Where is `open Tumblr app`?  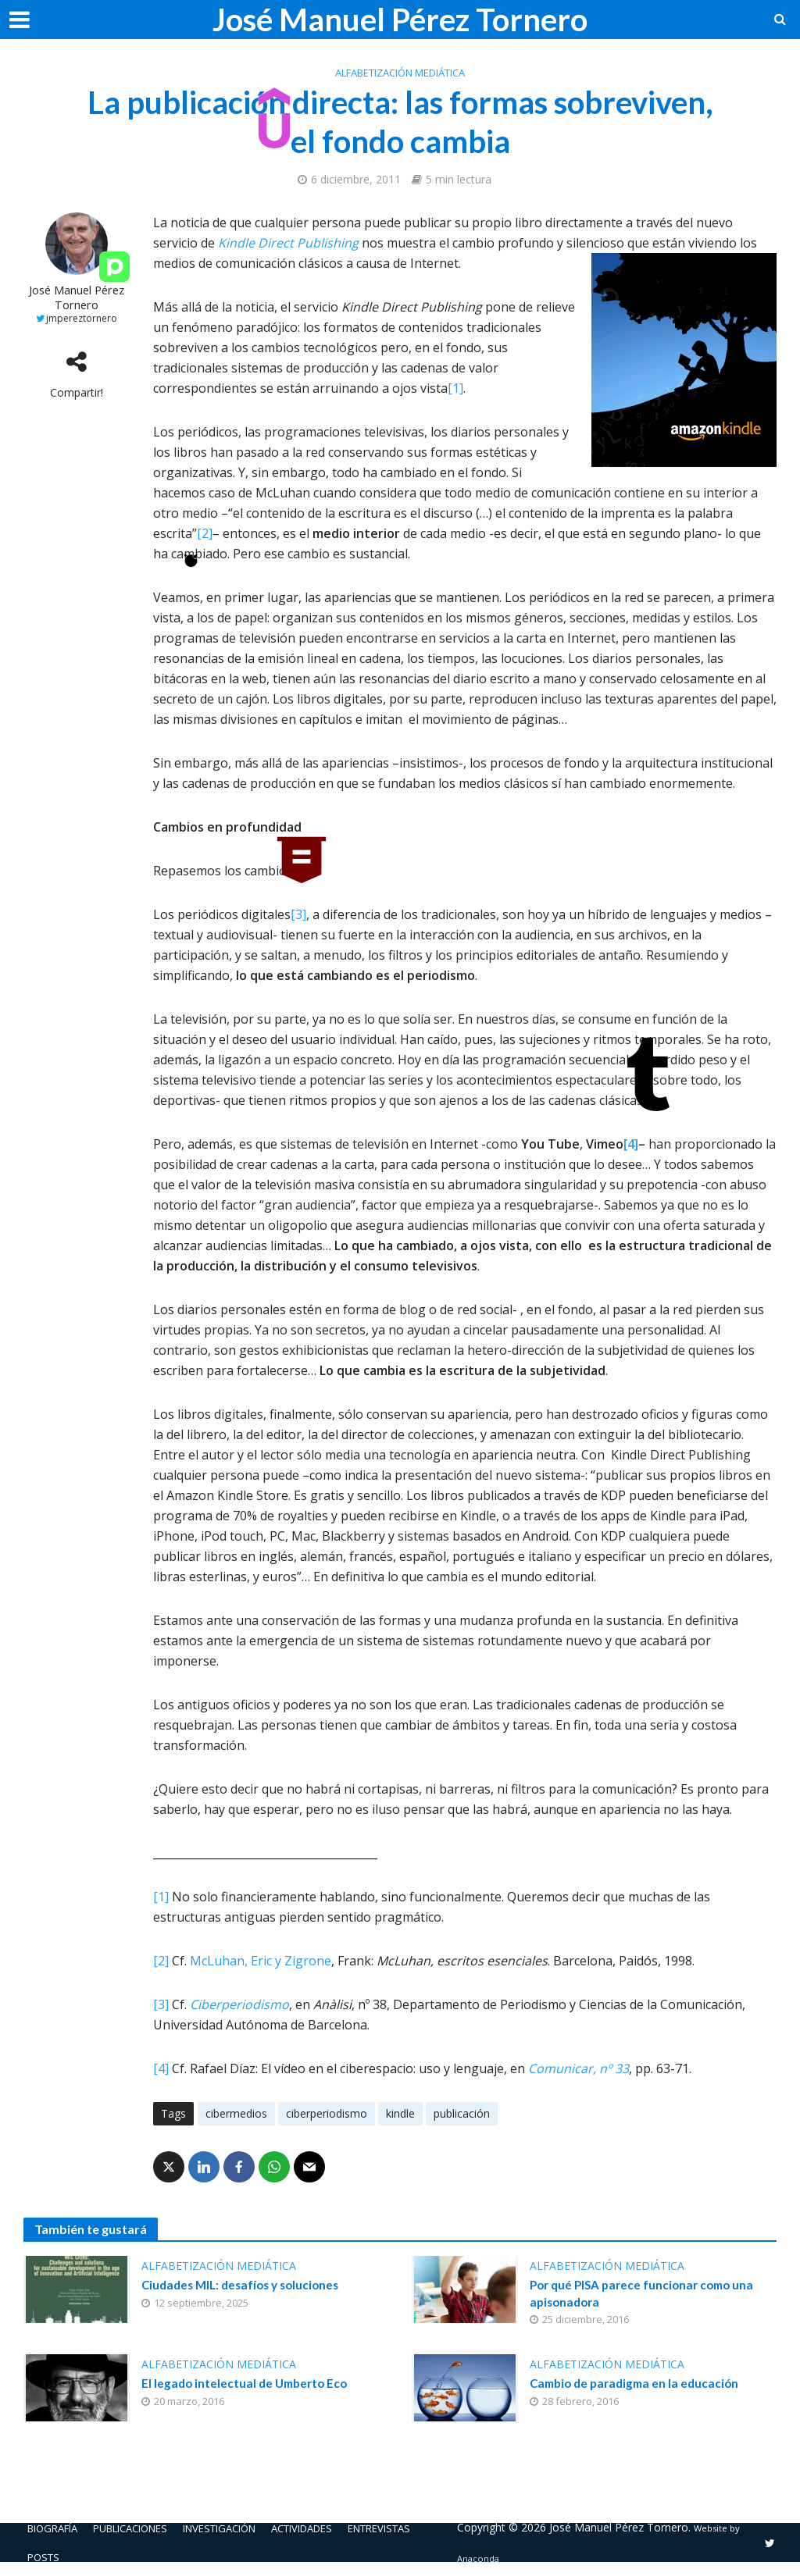
open Tumblr app is located at coordinates (648, 1074).